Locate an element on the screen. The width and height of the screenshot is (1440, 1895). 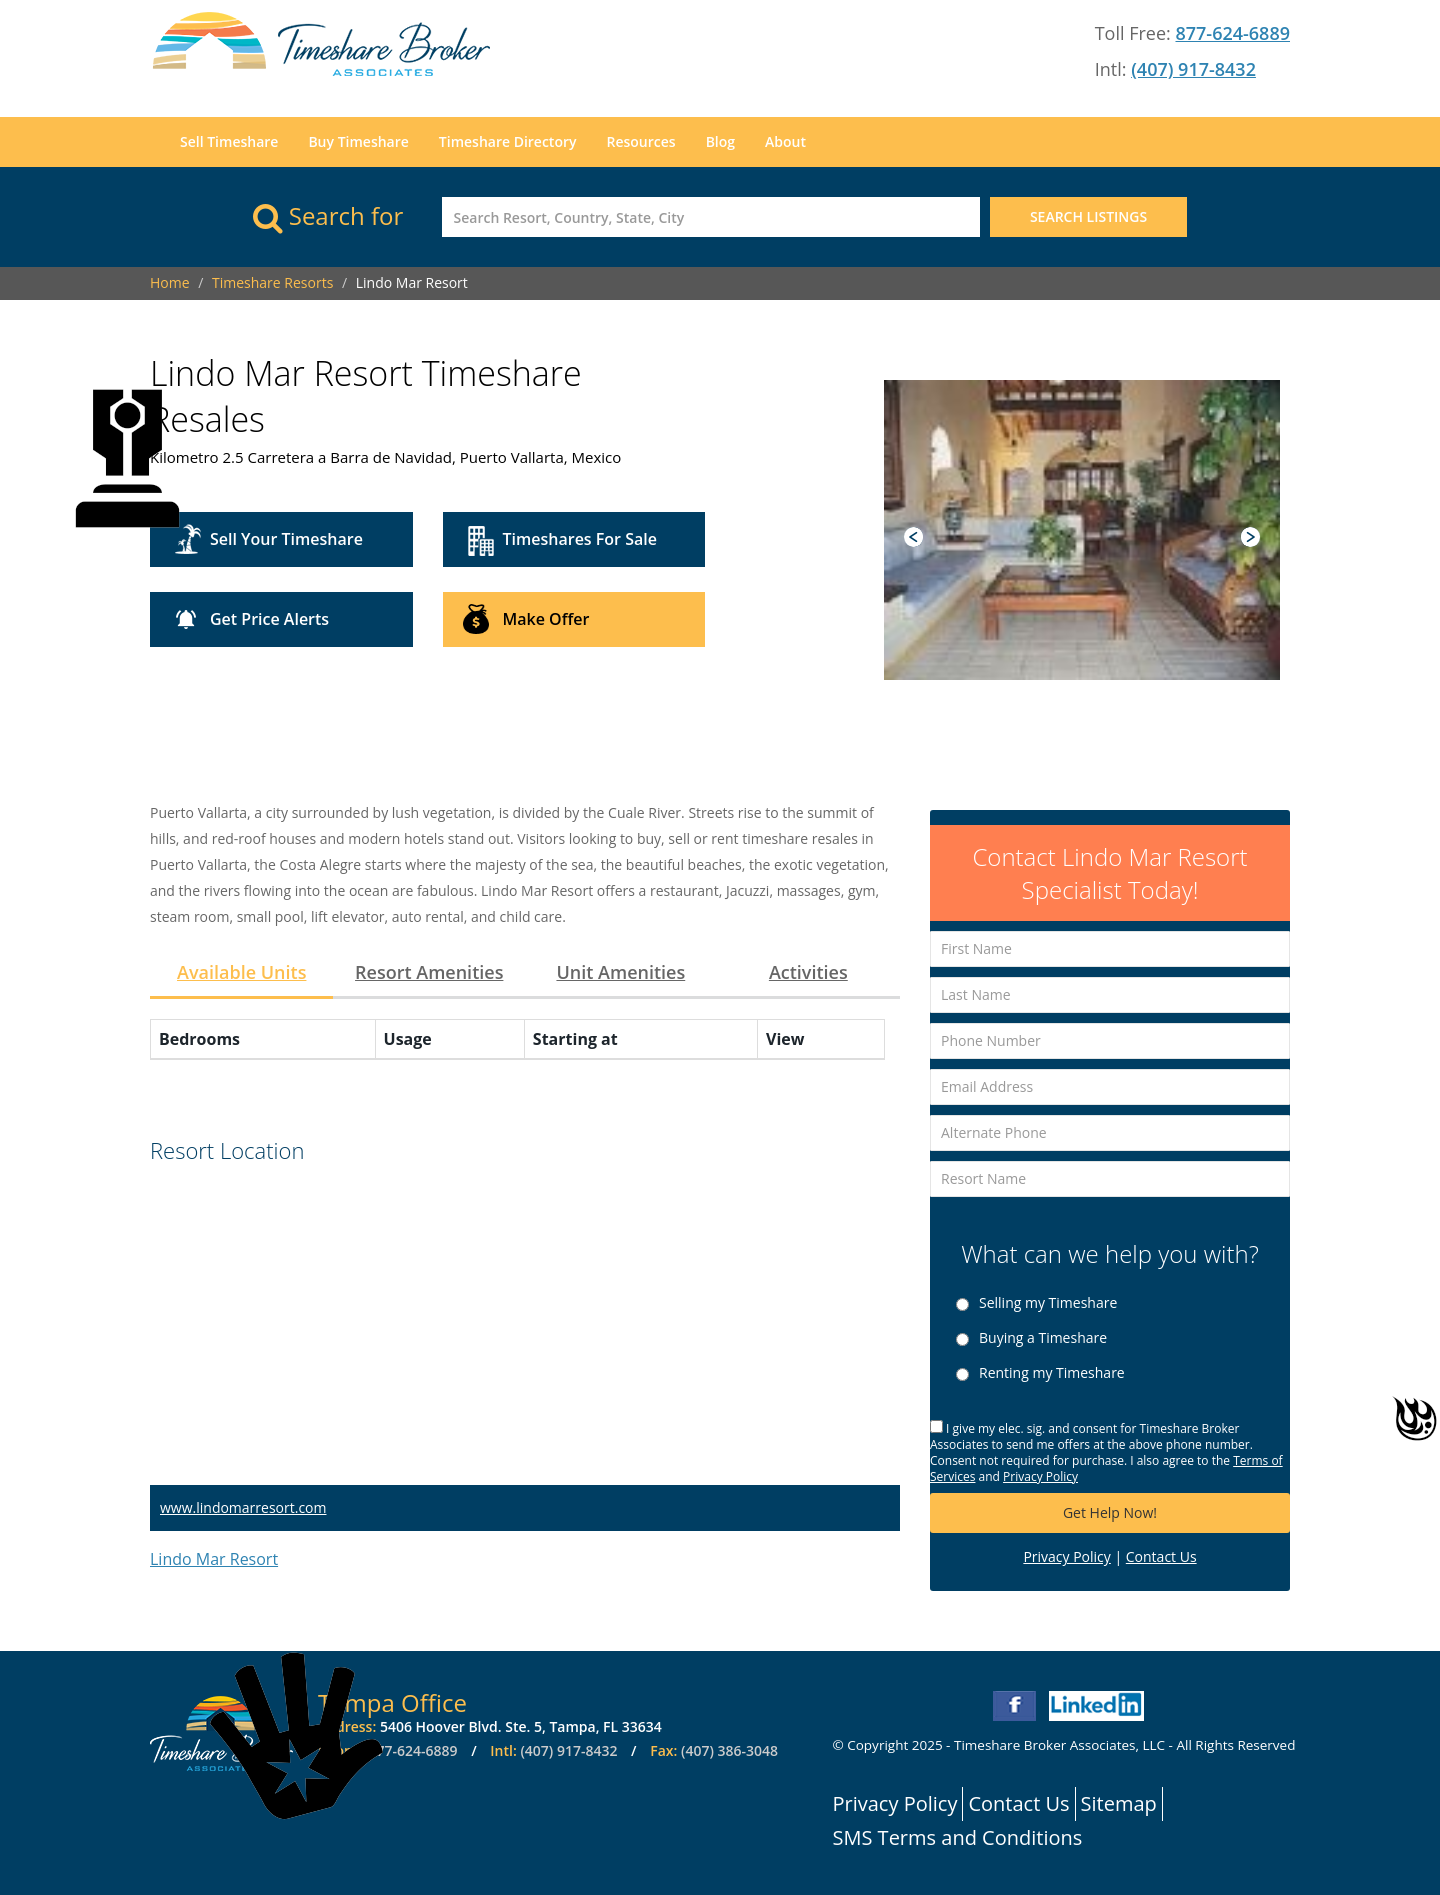
tesla coil or electrical equipment icon is located at coordinates (127, 458).